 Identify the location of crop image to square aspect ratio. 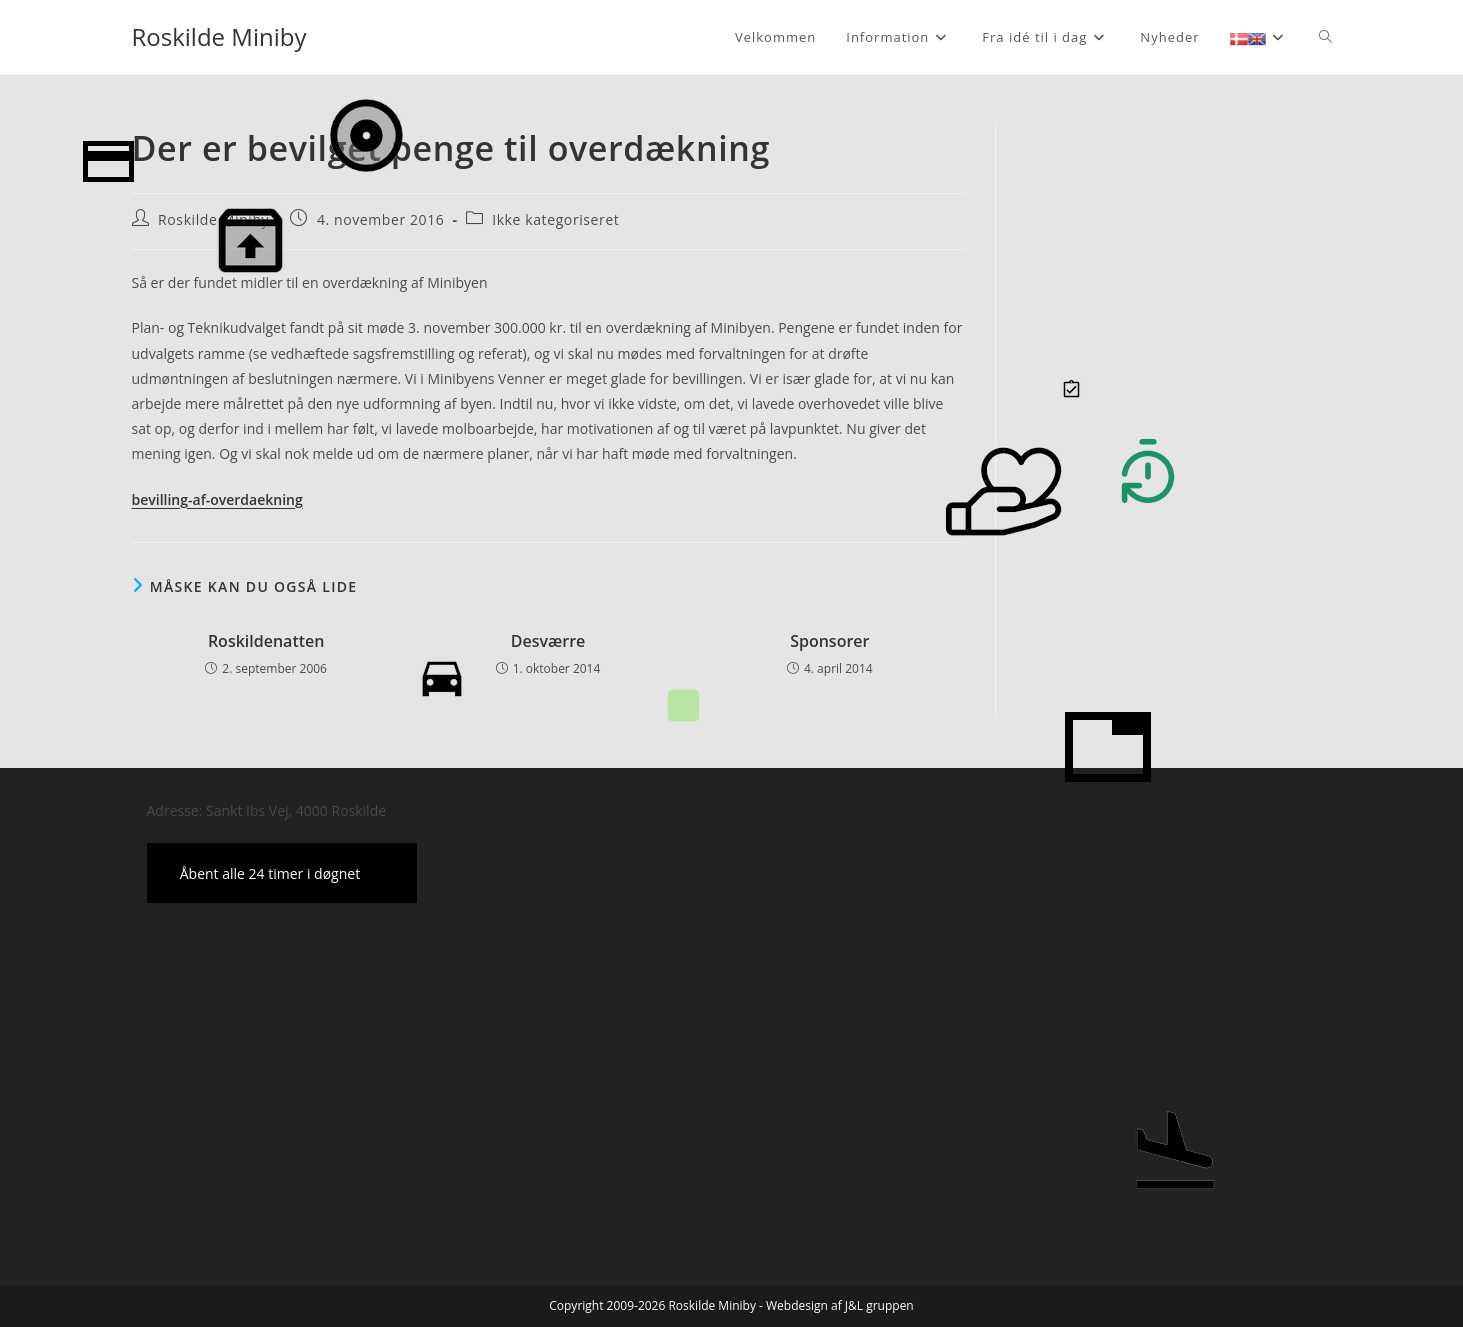
(683, 705).